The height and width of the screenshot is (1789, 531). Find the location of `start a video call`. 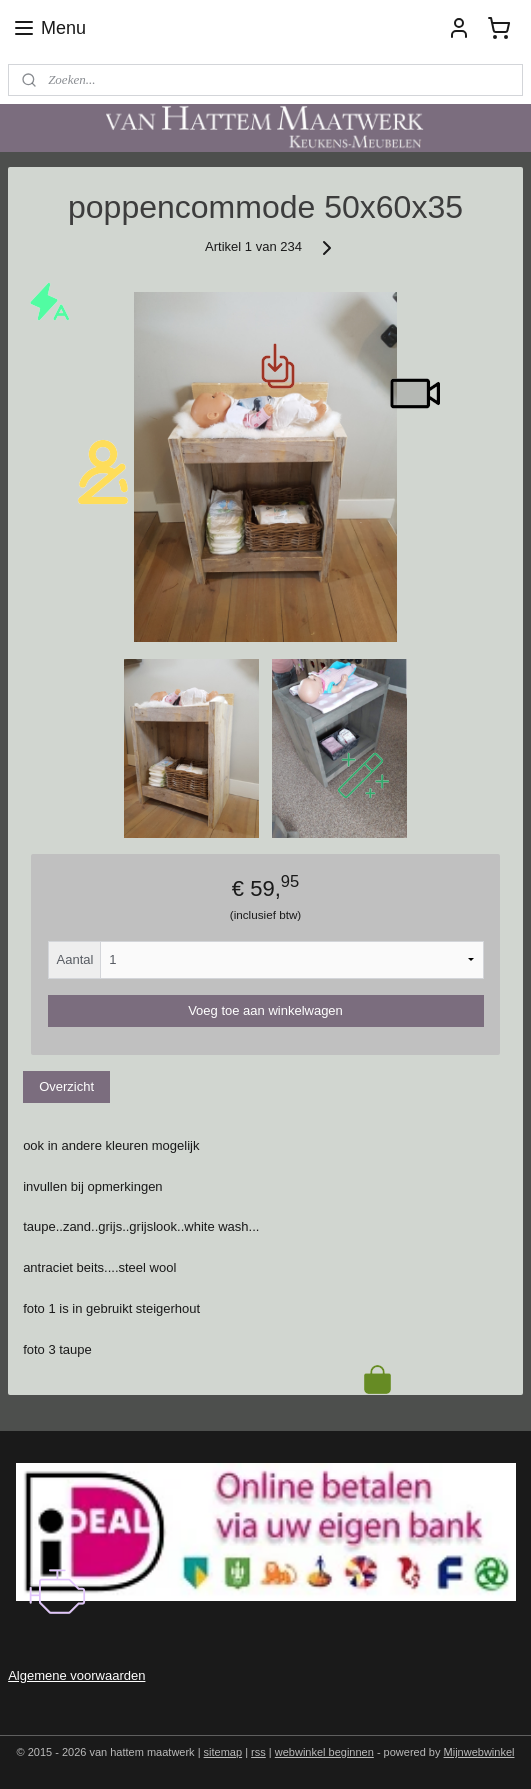

start a video call is located at coordinates (413, 393).